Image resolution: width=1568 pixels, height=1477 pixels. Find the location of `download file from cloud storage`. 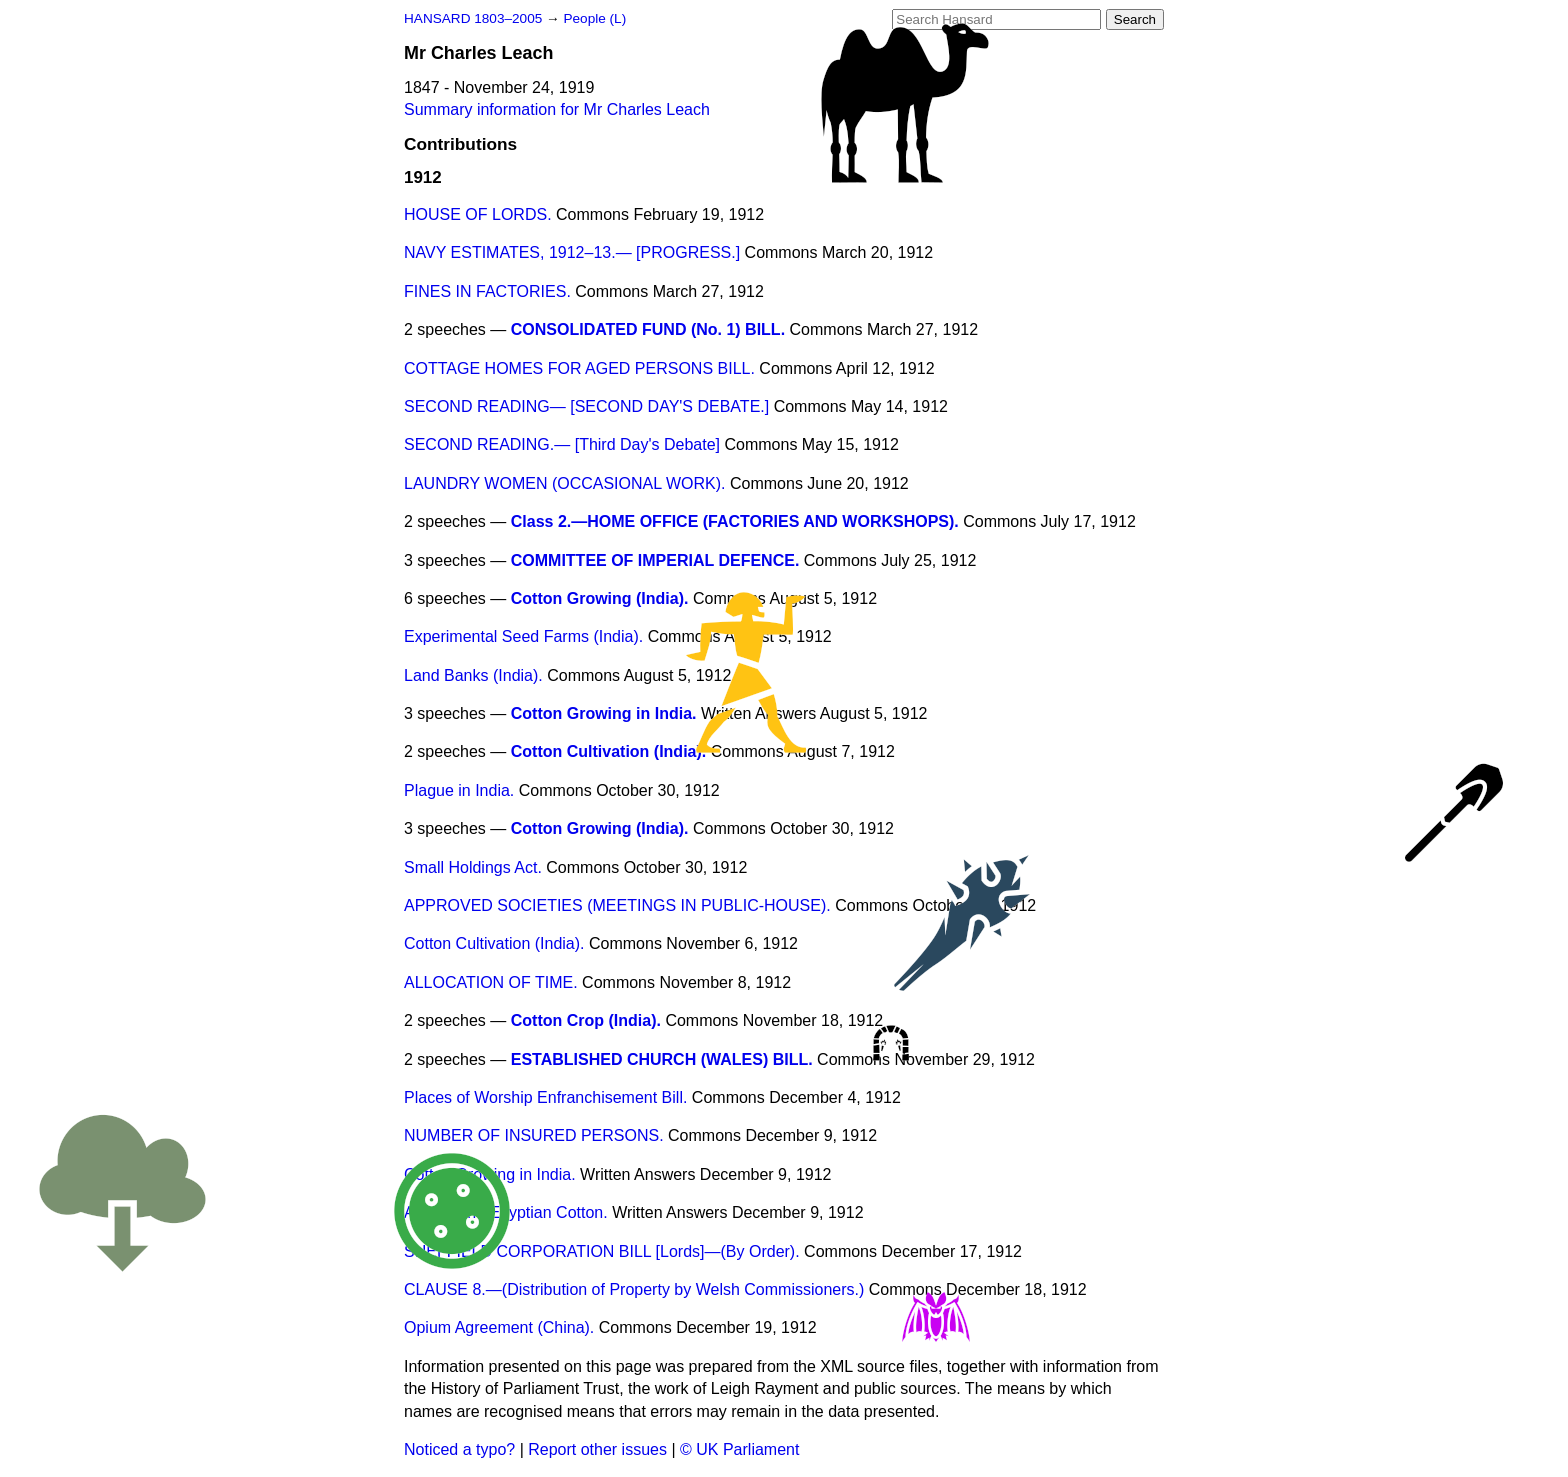

download file from cloud storage is located at coordinates (122, 1193).